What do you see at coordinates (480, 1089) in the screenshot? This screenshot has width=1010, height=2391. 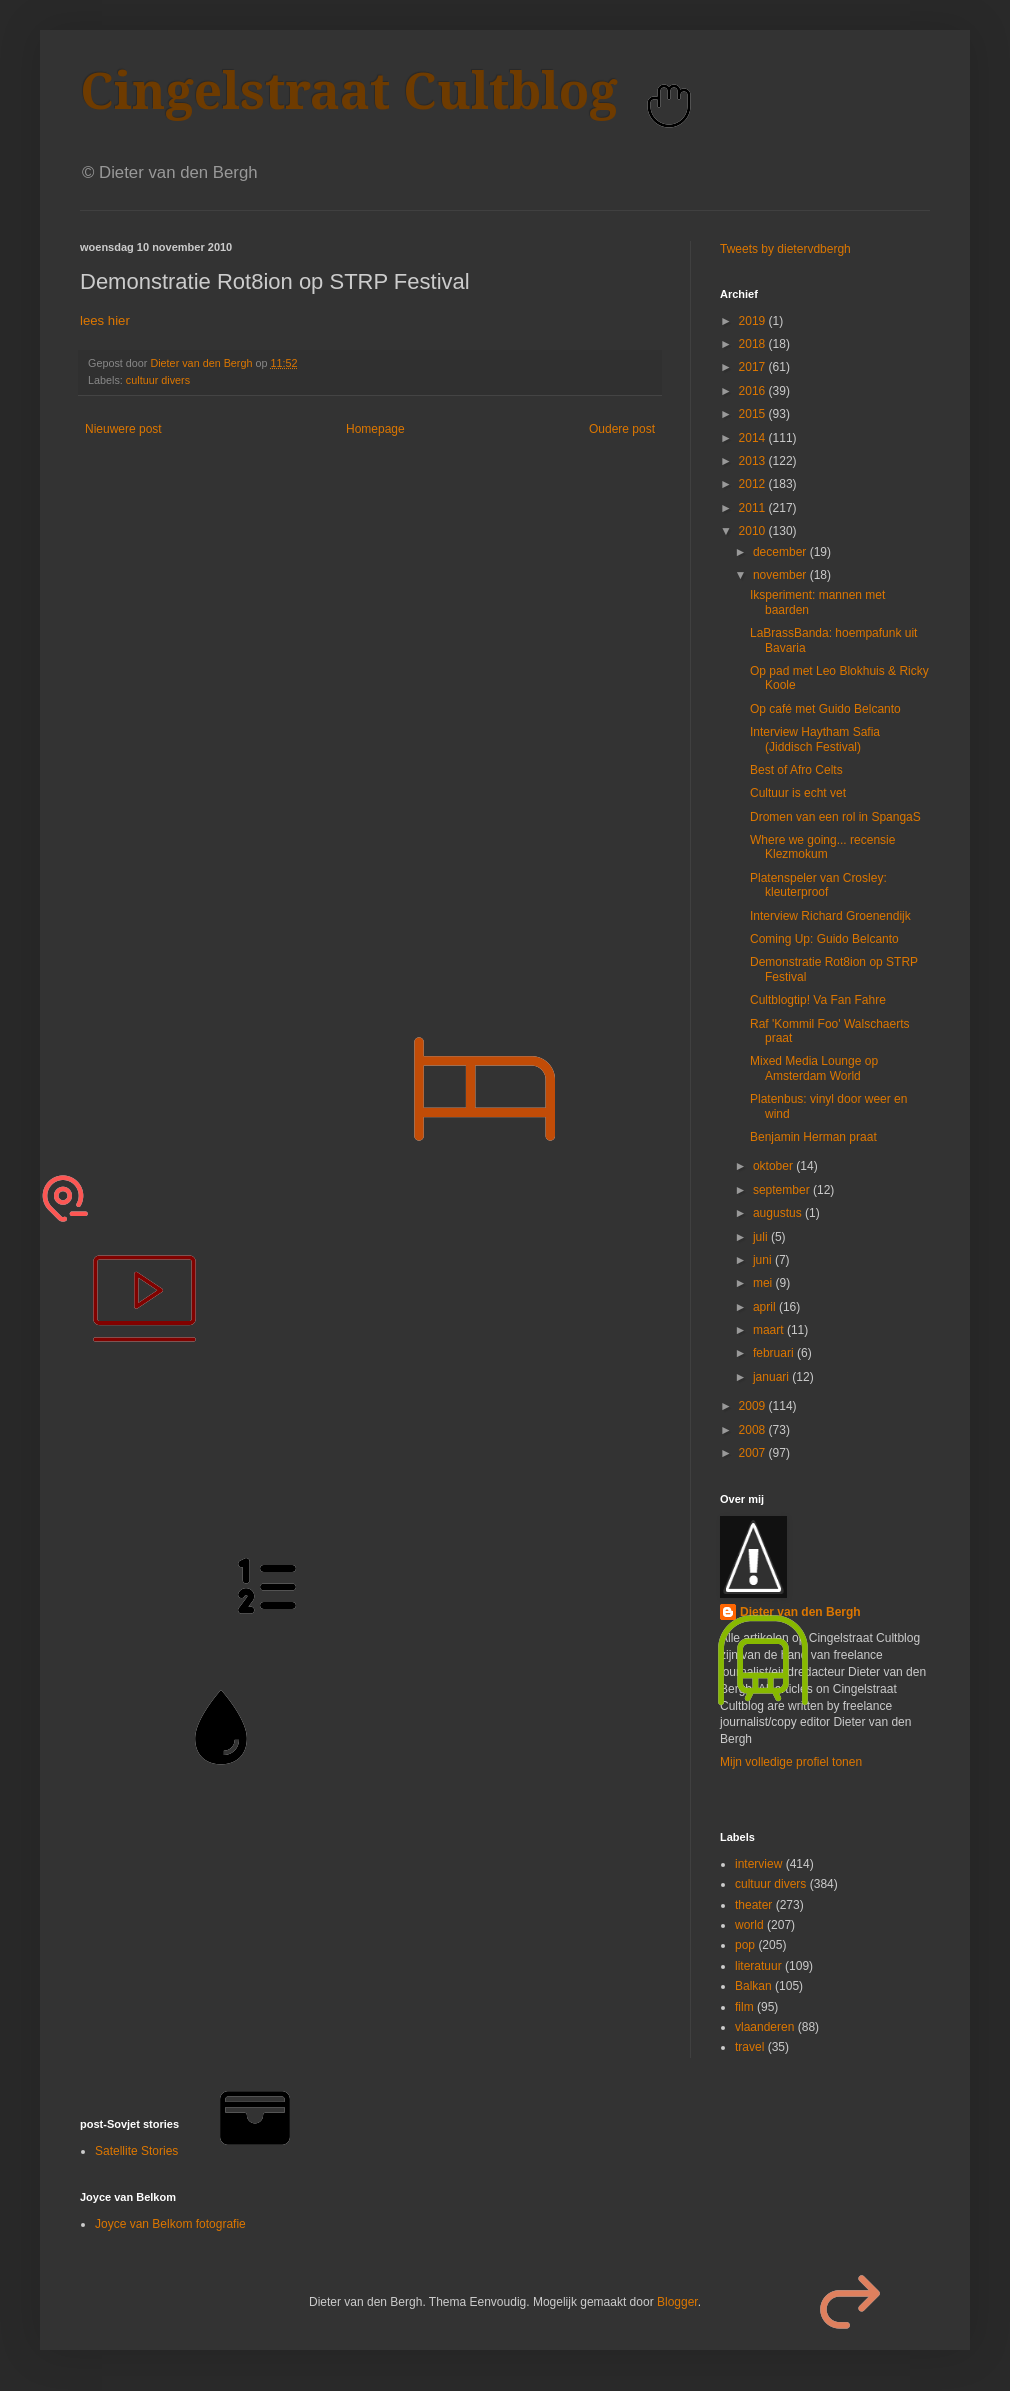 I see `view accommodation or hotel options` at bounding box center [480, 1089].